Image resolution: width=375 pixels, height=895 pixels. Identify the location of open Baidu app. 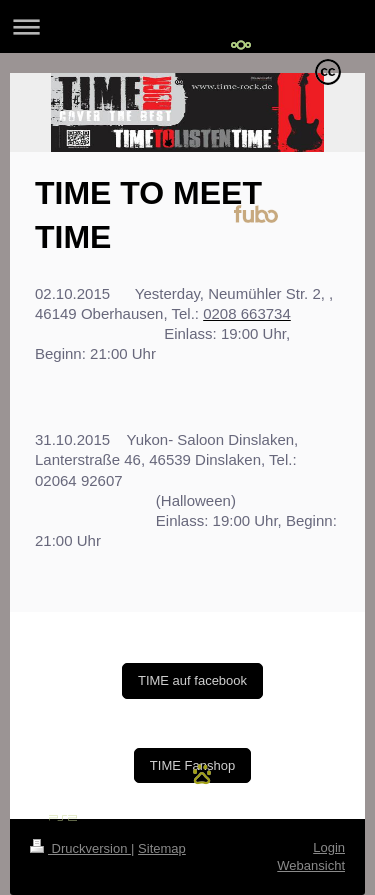
(202, 774).